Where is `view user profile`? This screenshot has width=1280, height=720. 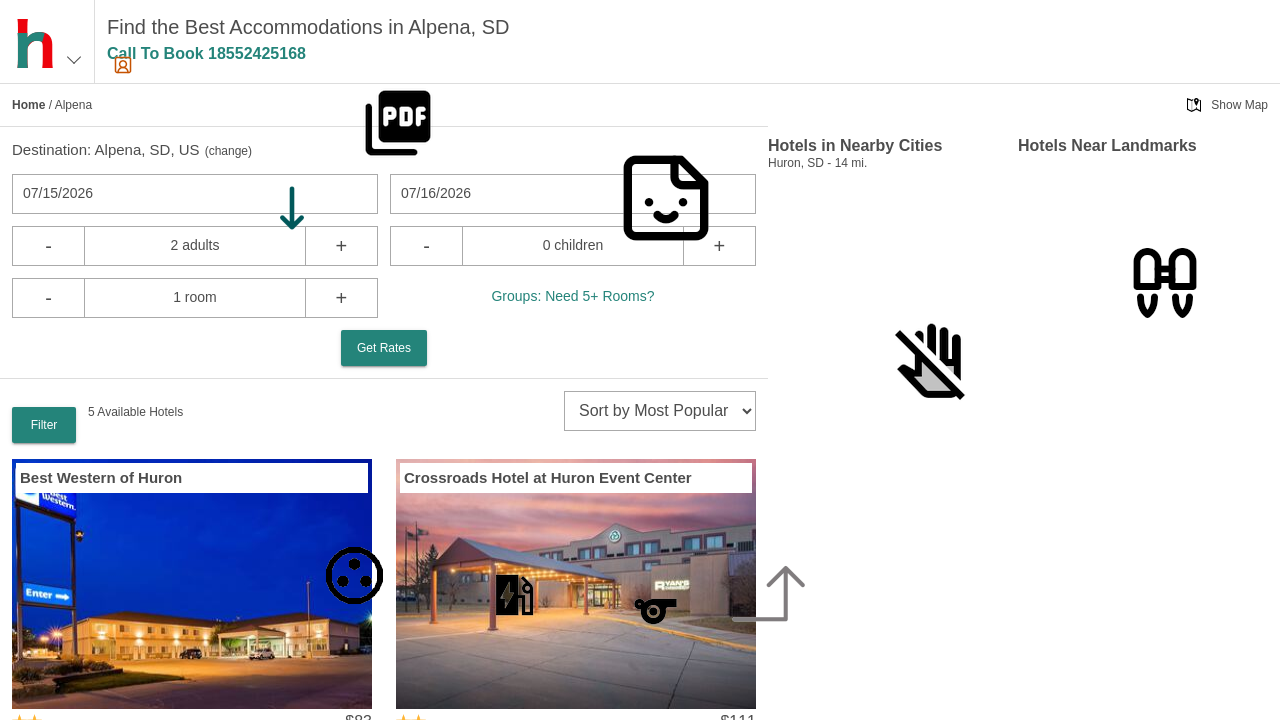 view user profile is located at coordinates (123, 65).